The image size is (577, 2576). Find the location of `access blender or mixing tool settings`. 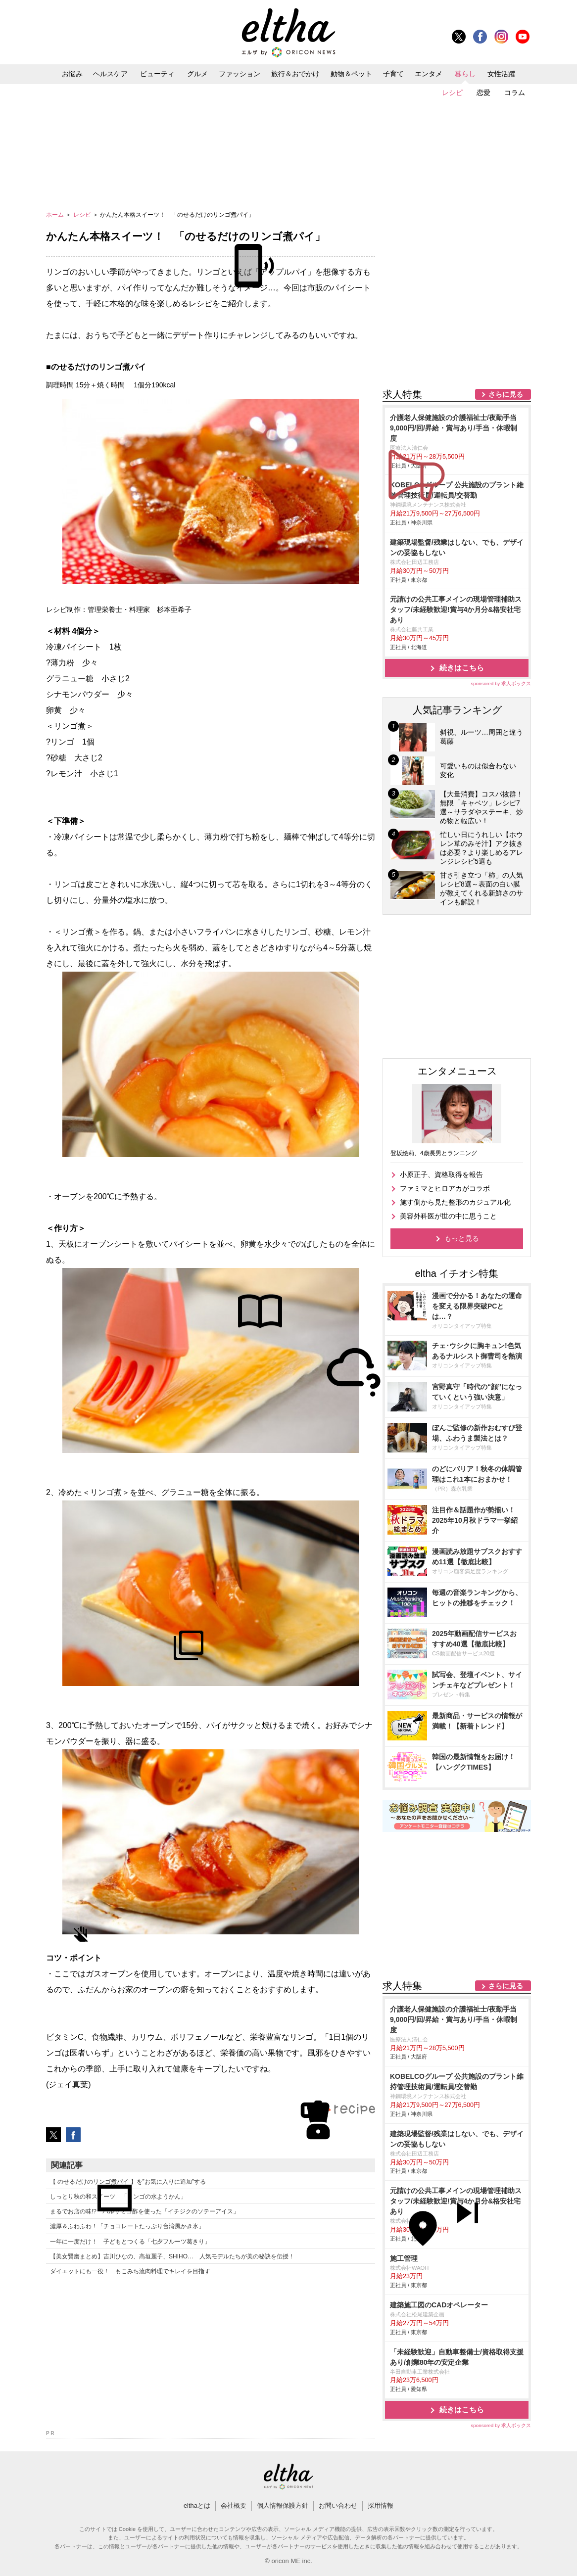

access blender or mixing tool settings is located at coordinates (316, 2120).